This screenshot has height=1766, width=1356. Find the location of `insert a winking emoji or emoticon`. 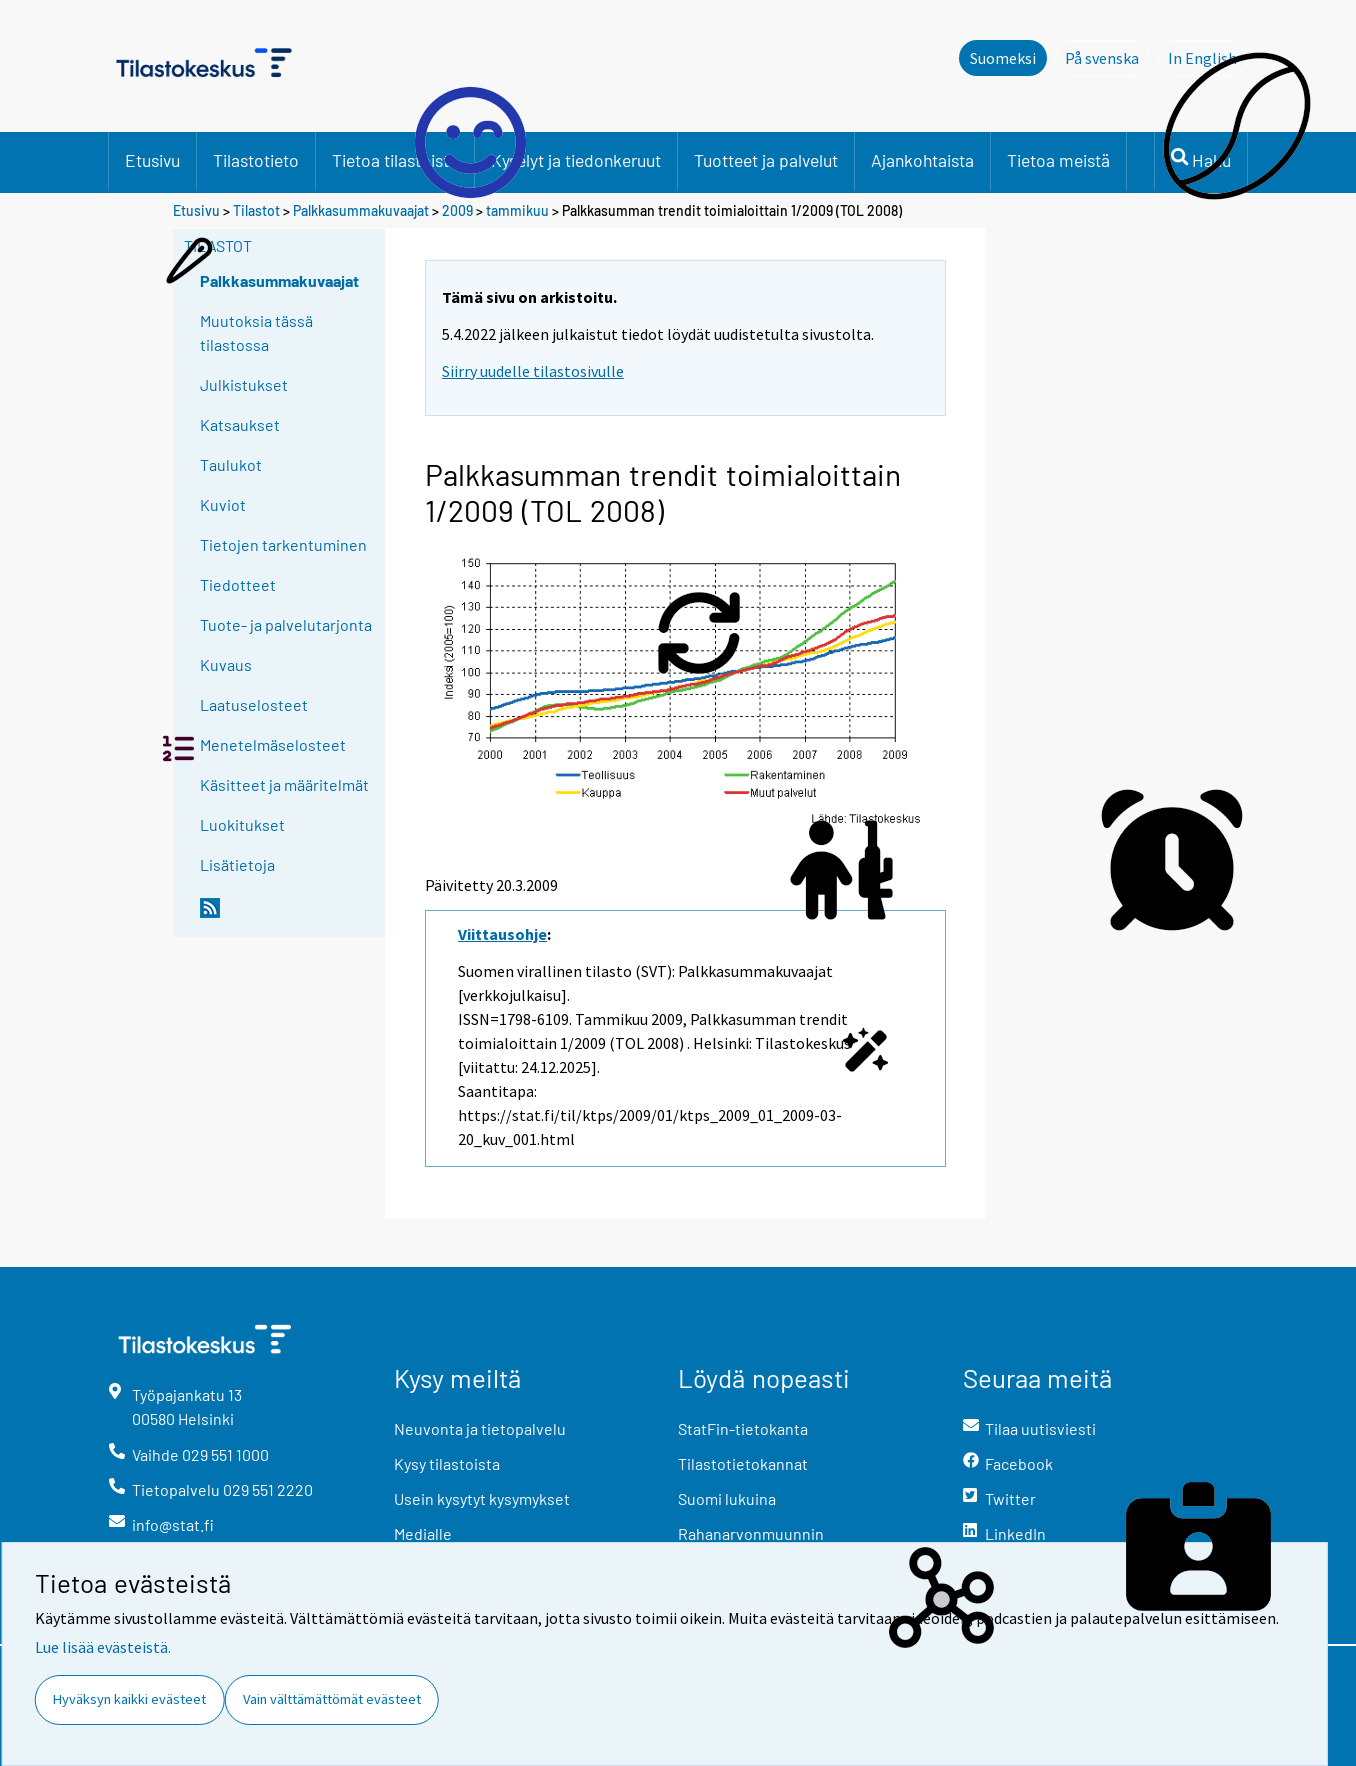

insert a winking emoji or emoticon is located at coordinates (470, 142).